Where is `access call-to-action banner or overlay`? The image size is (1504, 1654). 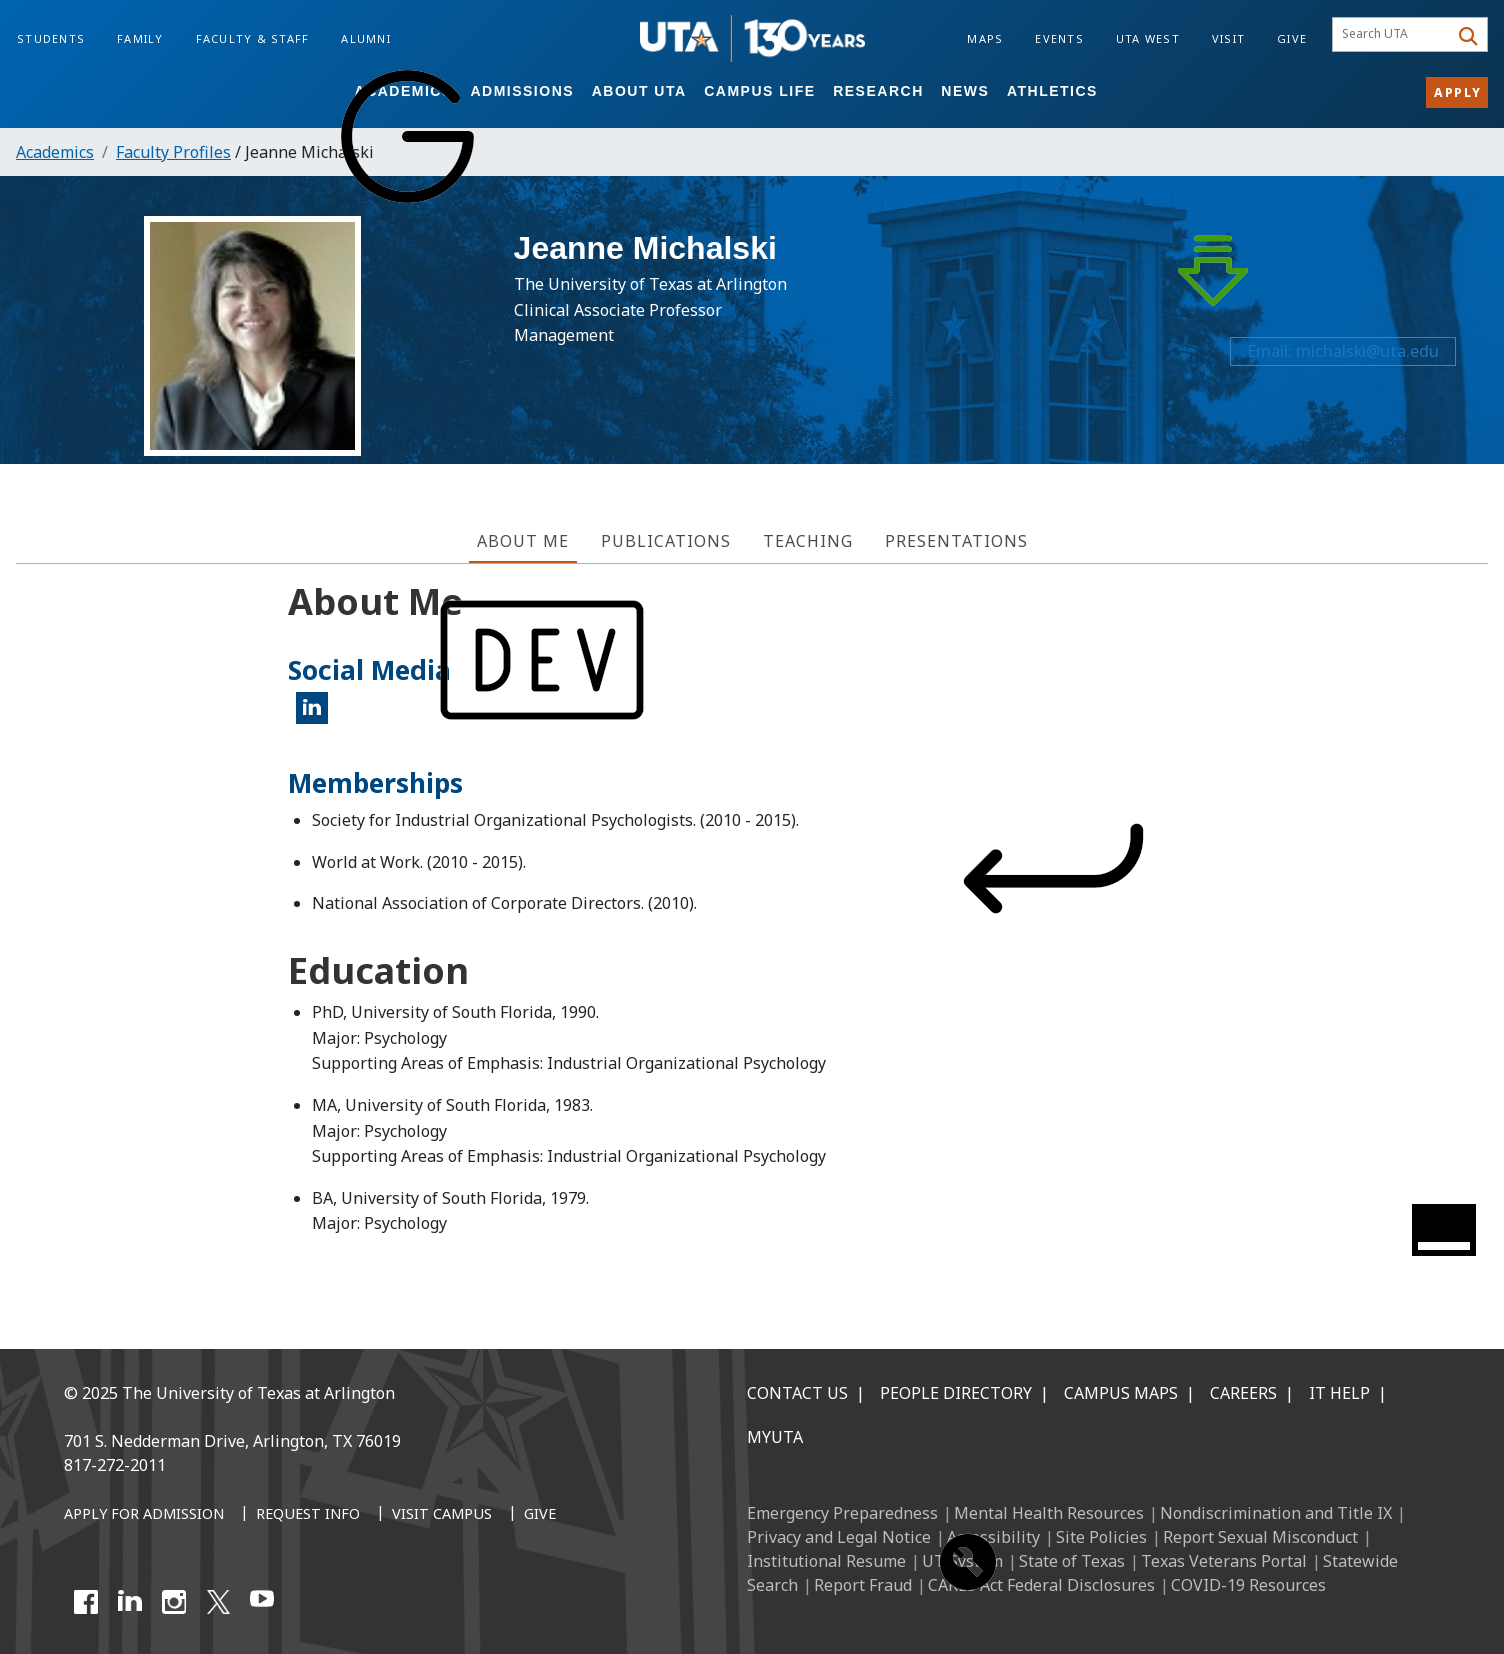 access call-to-action banner or overlay is located at coordinates (1444, 1230).